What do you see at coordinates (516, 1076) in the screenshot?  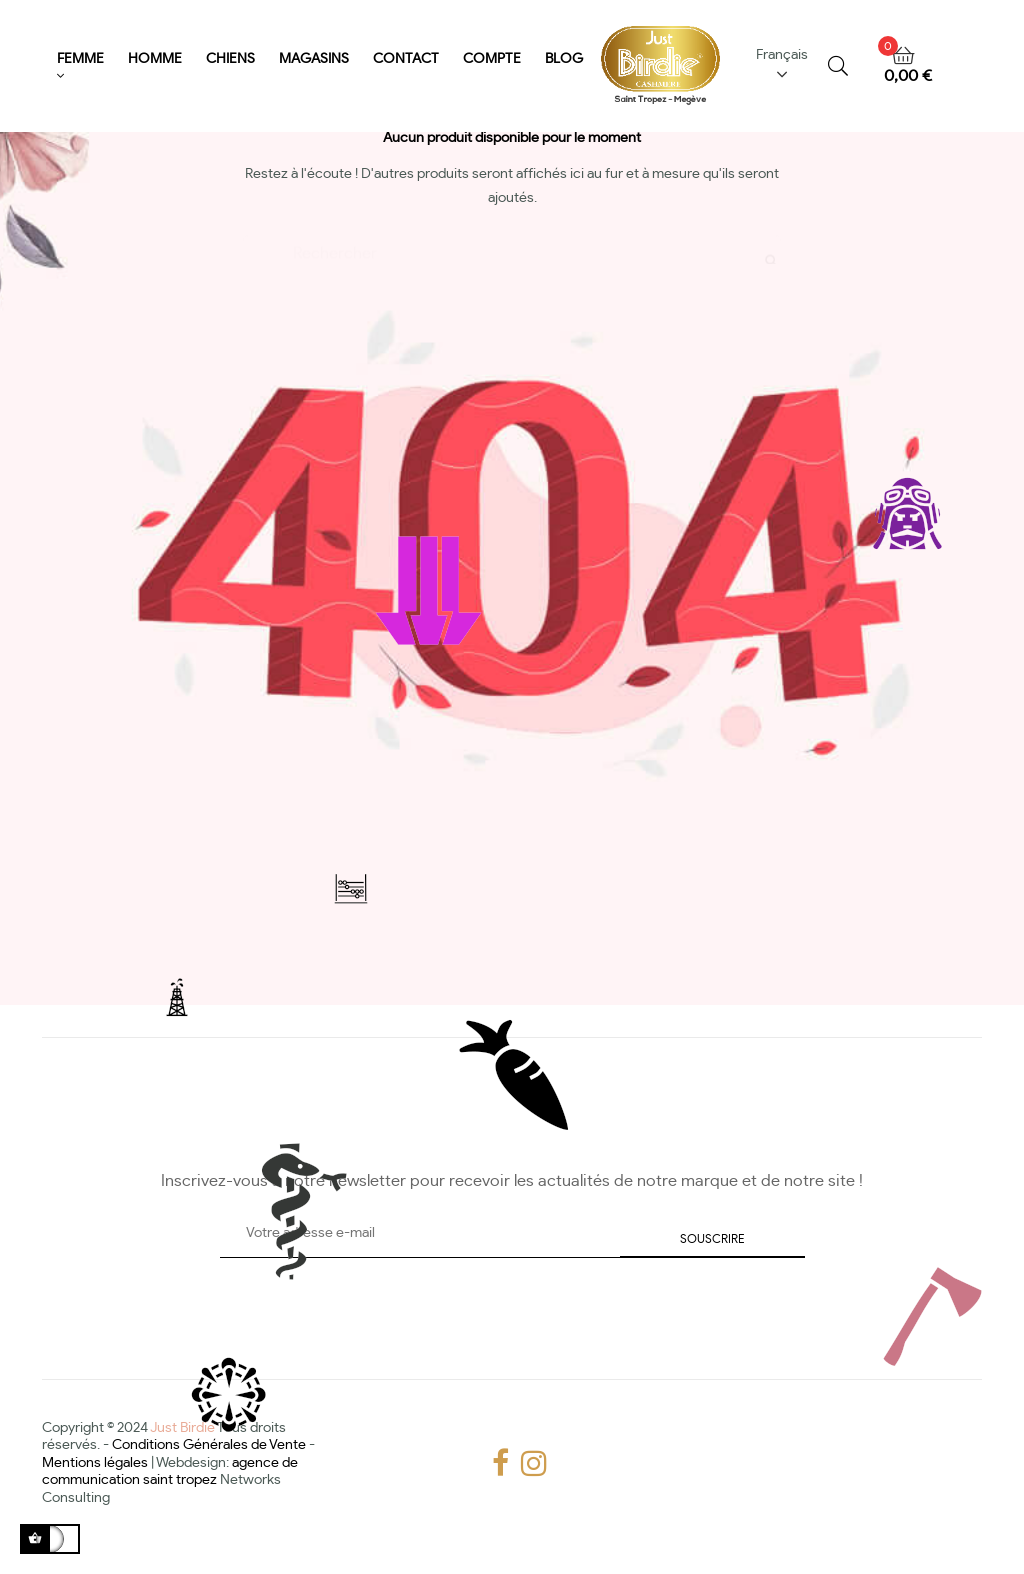 I see `indicates vegetable or produce category` at bounding box center [516, 1076].